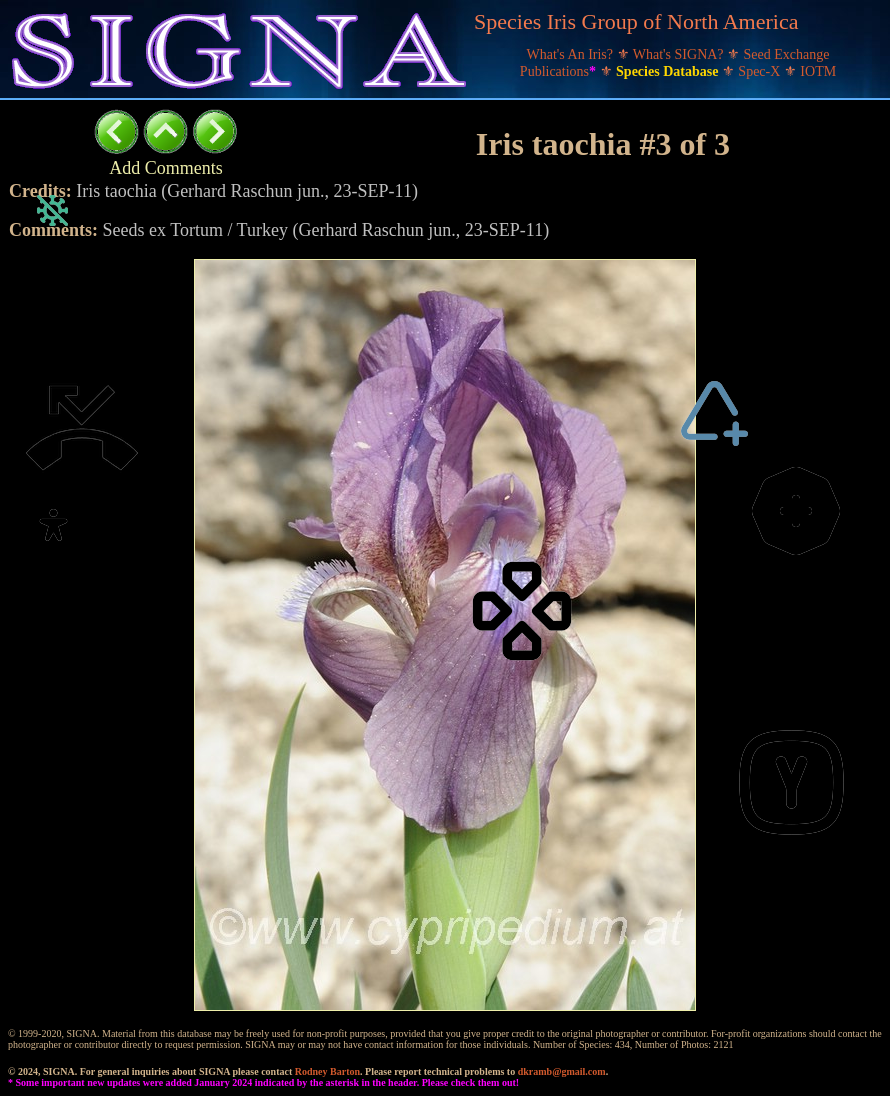  What do you see at coordinates (791, 782) in the screenshot?
I see `indicates items starting with the letter Y` at bounding box center [791, 782].